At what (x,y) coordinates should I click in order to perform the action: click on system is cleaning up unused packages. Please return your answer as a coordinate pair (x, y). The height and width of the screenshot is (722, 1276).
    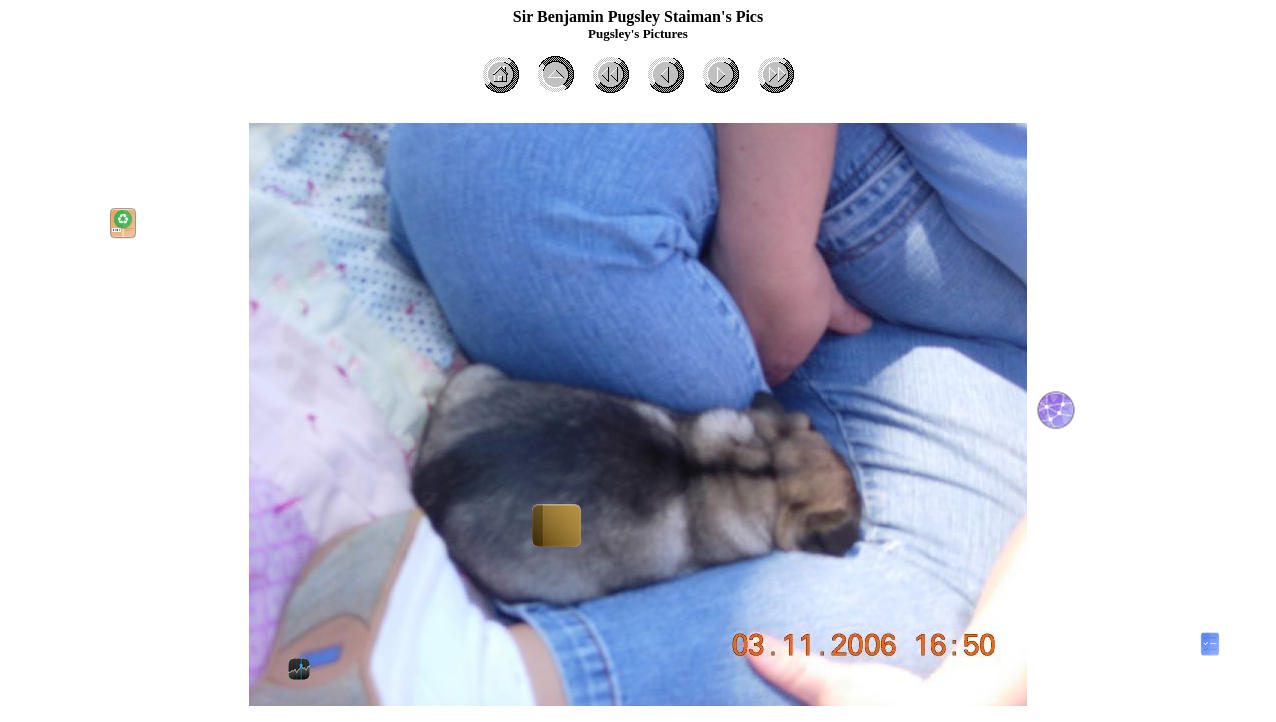
    Looking at the image, I should click on (123, 223).